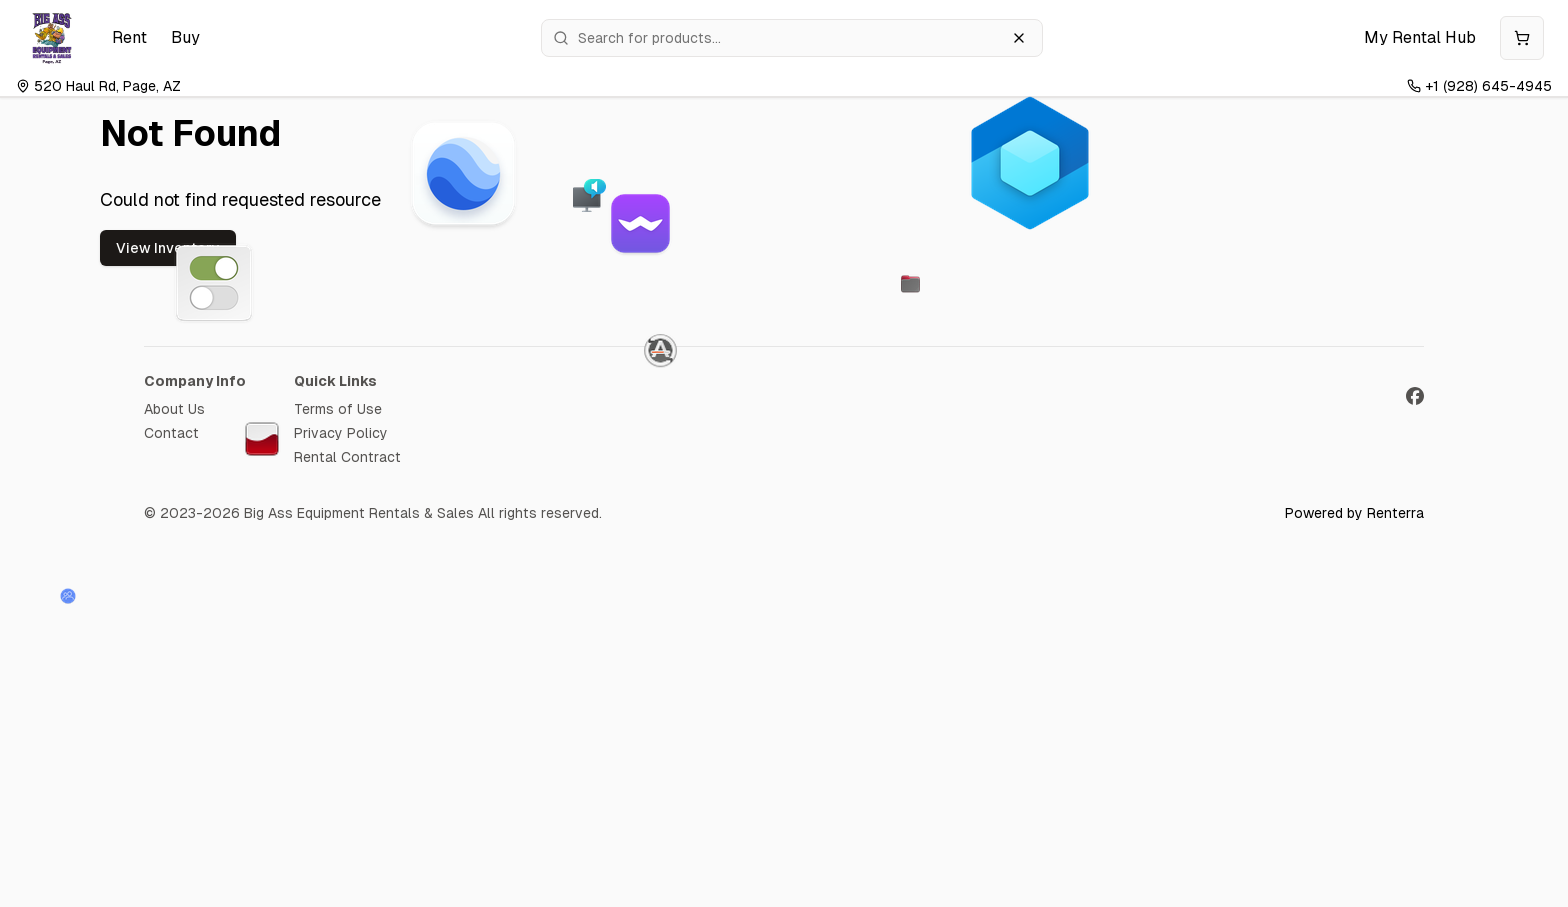  I want to click on open system tweaks or settings customization, so click(214, 283).